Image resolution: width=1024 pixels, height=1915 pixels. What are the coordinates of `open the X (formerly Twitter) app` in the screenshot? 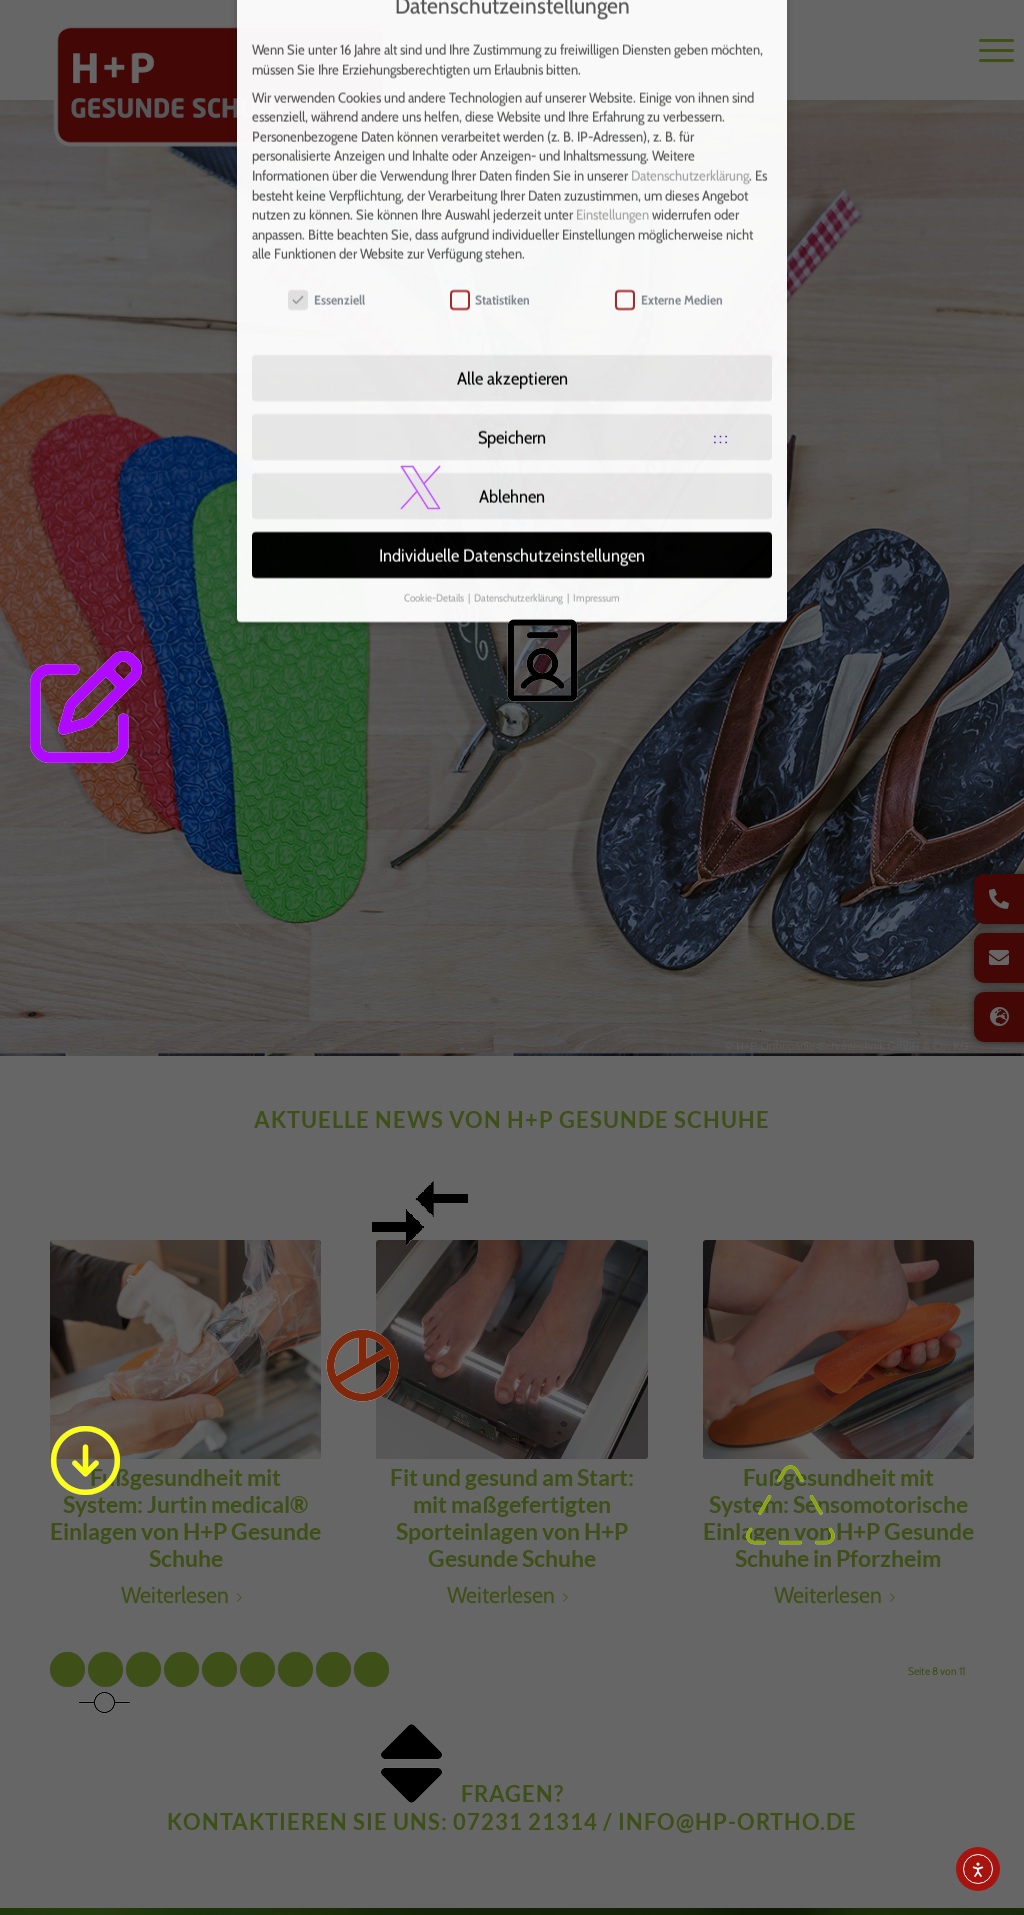 It's located at (420, 487).